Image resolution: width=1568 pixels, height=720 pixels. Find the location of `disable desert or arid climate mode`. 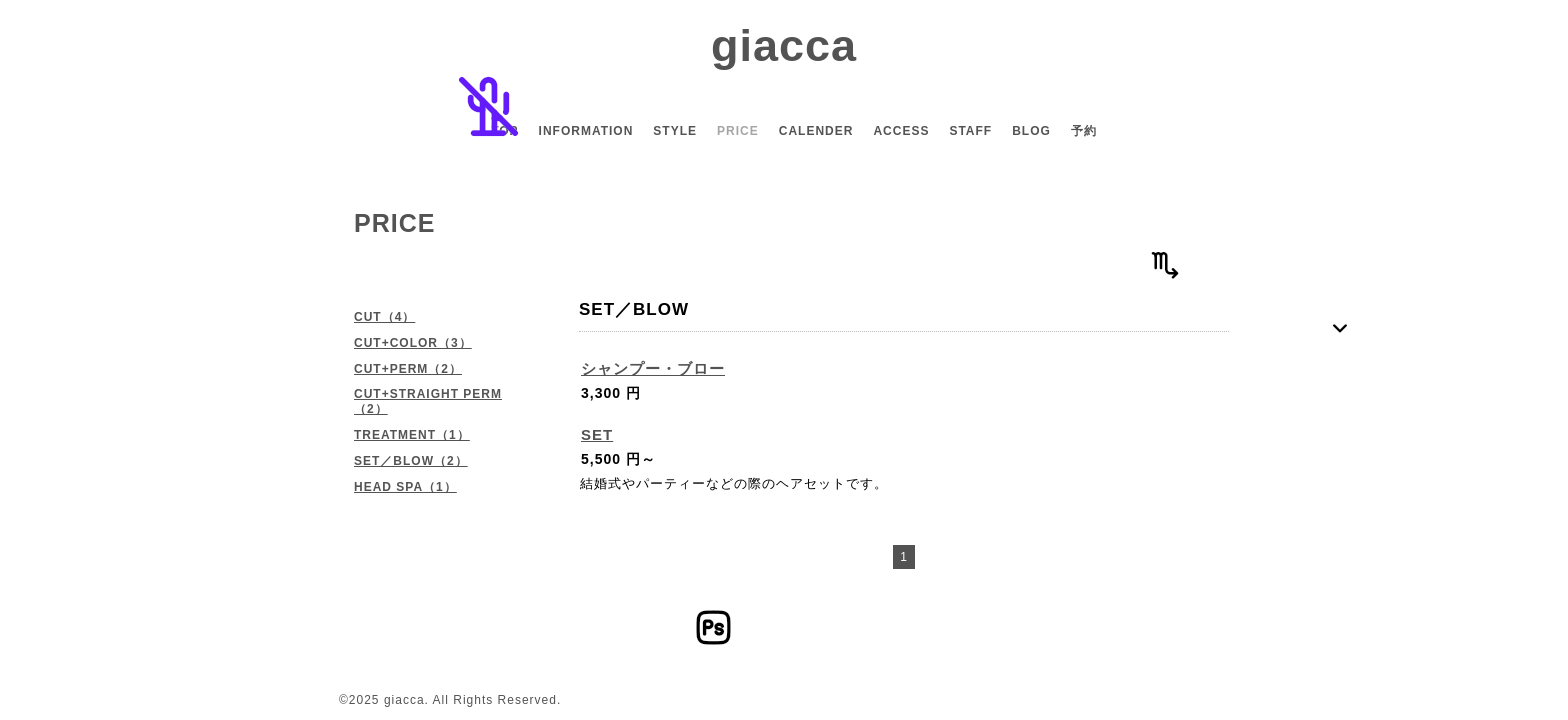

disable desert or arid climate mode is located at coordinates (488, 106).